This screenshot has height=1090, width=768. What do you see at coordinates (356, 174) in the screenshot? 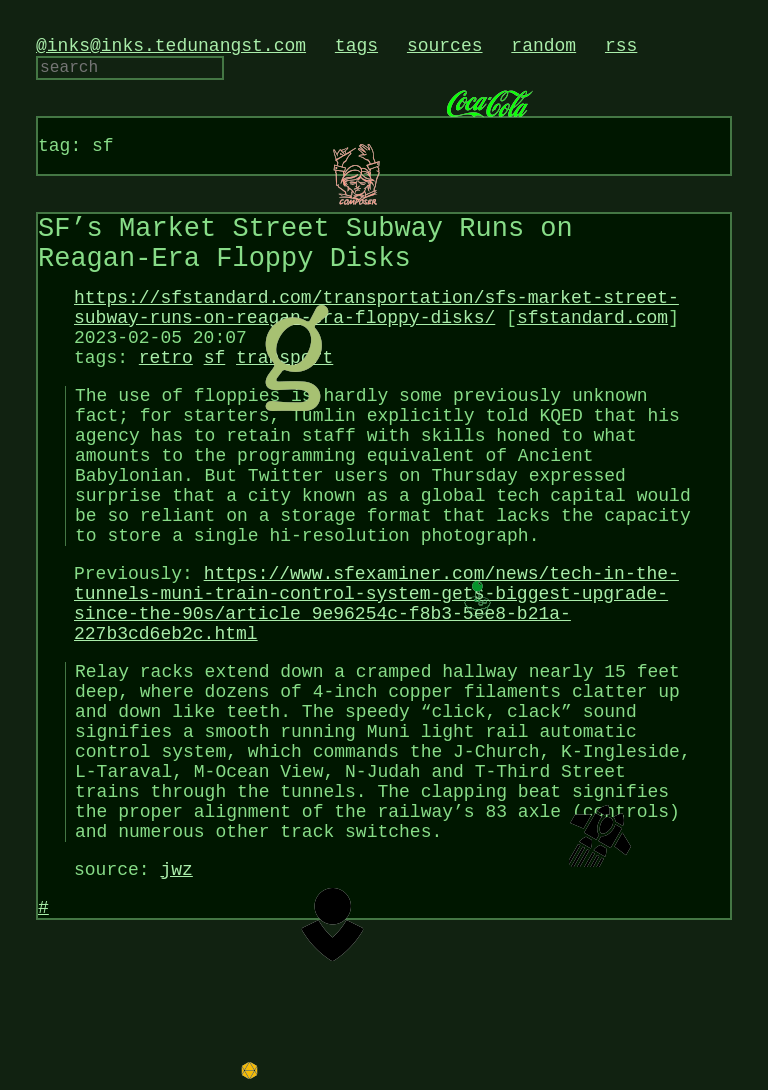
I see `visit the Composer website or documentation` at bounding box center [356, 174].